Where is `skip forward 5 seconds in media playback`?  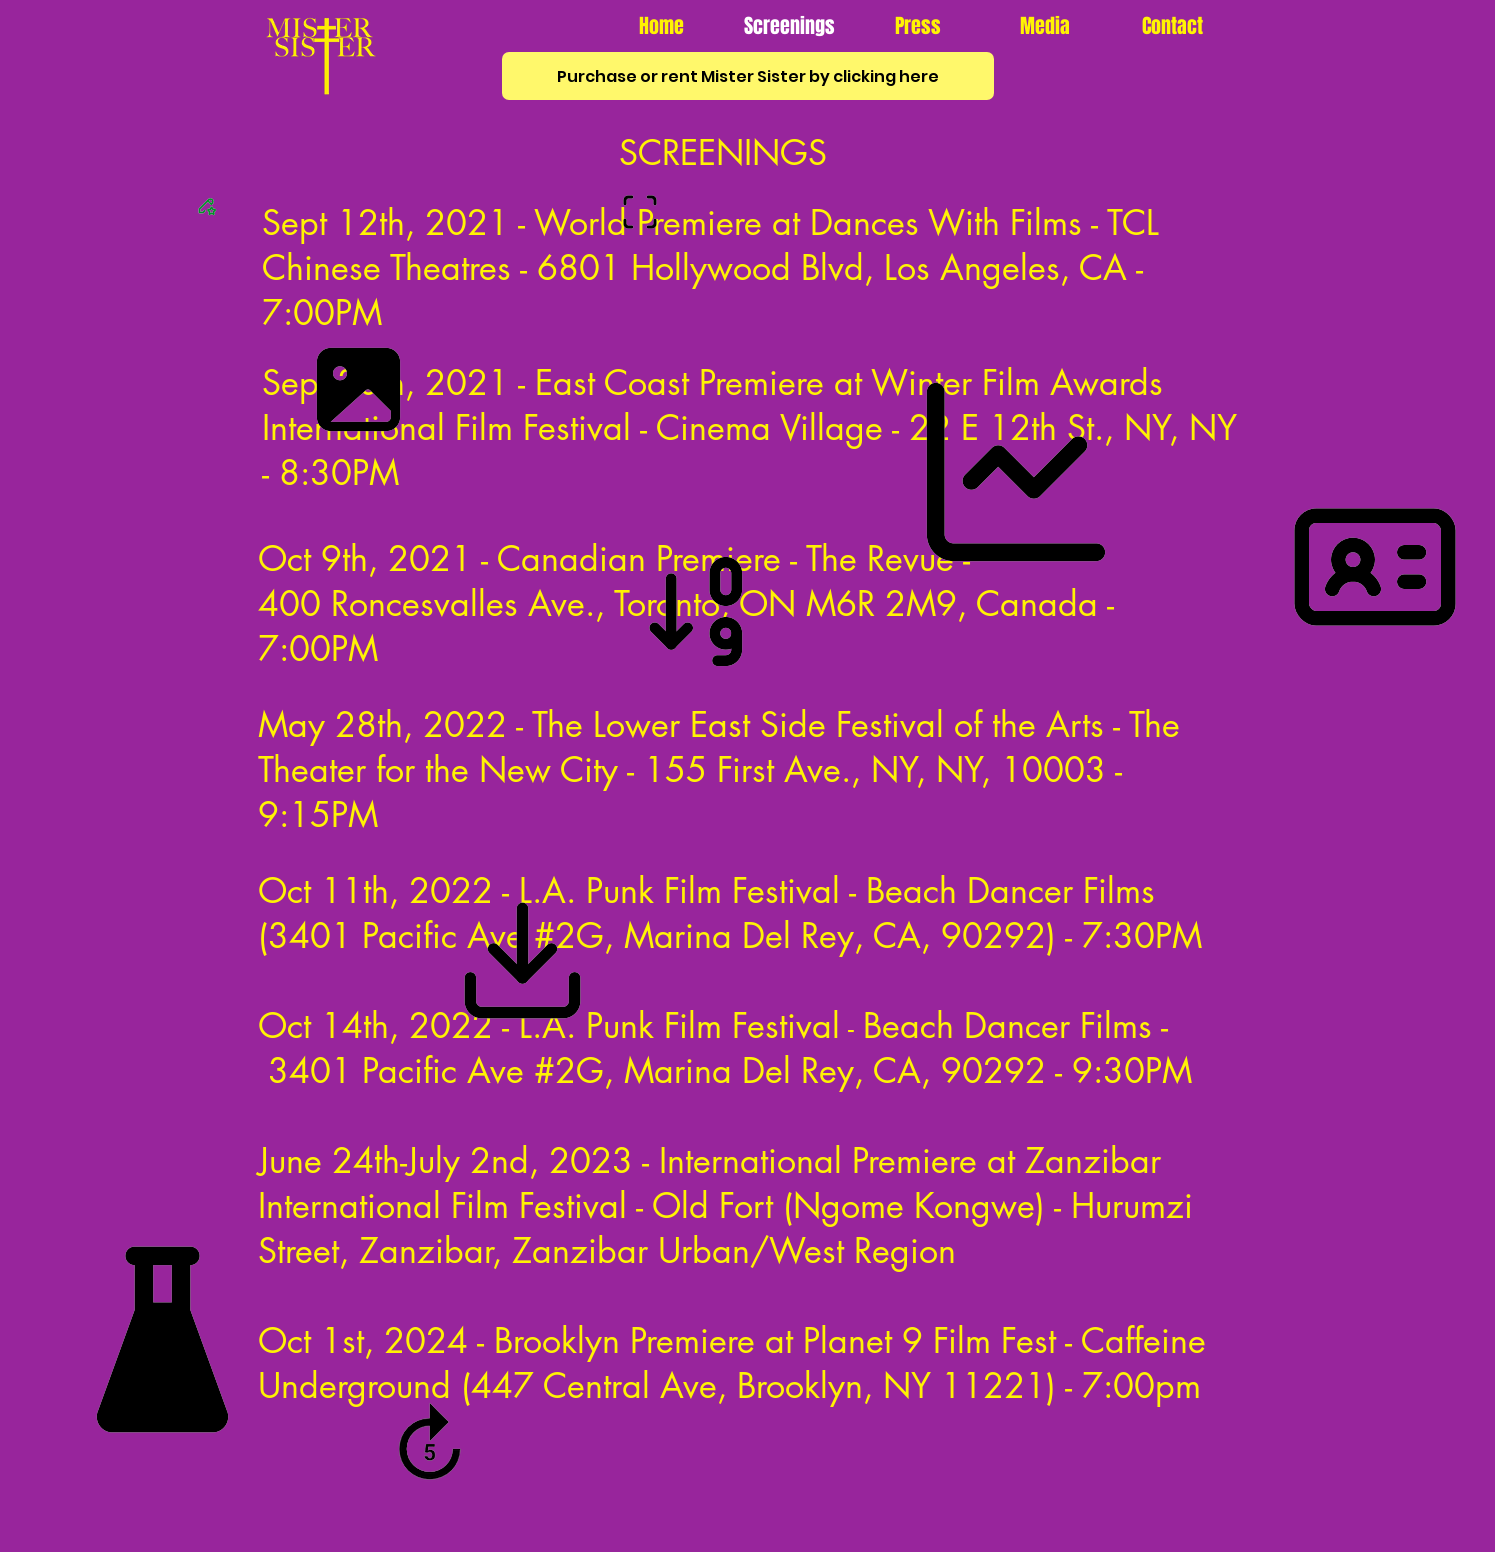 skip forward 5 seconds in media playback is located at coordinates (430, 1445).